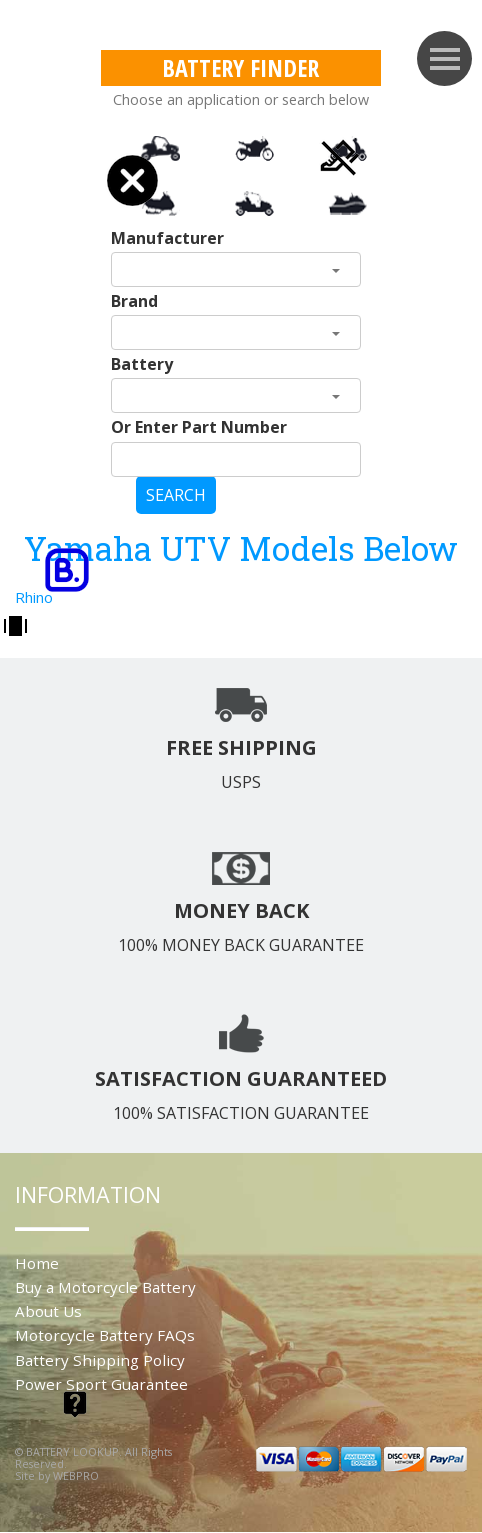 The image size is (482, 1533). I want to click on cancel or close the current action, so click(132, 180).